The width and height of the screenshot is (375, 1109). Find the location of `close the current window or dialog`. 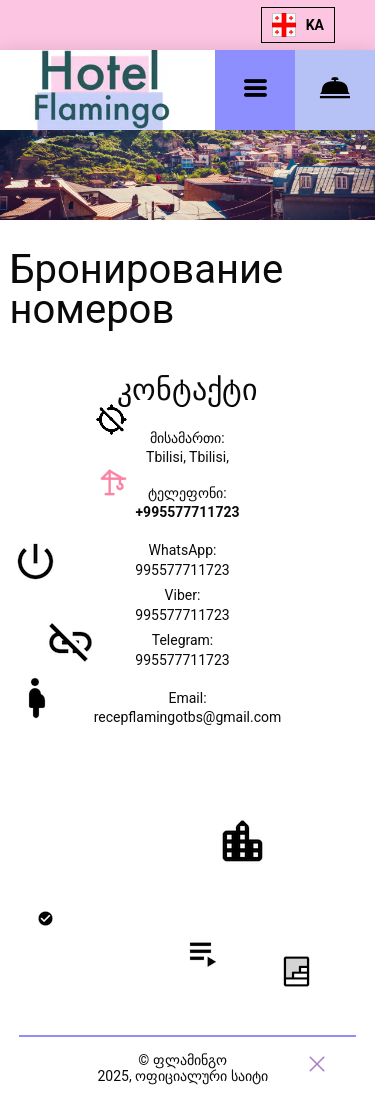

close the current window or dialog is located at coordinates (317, 1064).